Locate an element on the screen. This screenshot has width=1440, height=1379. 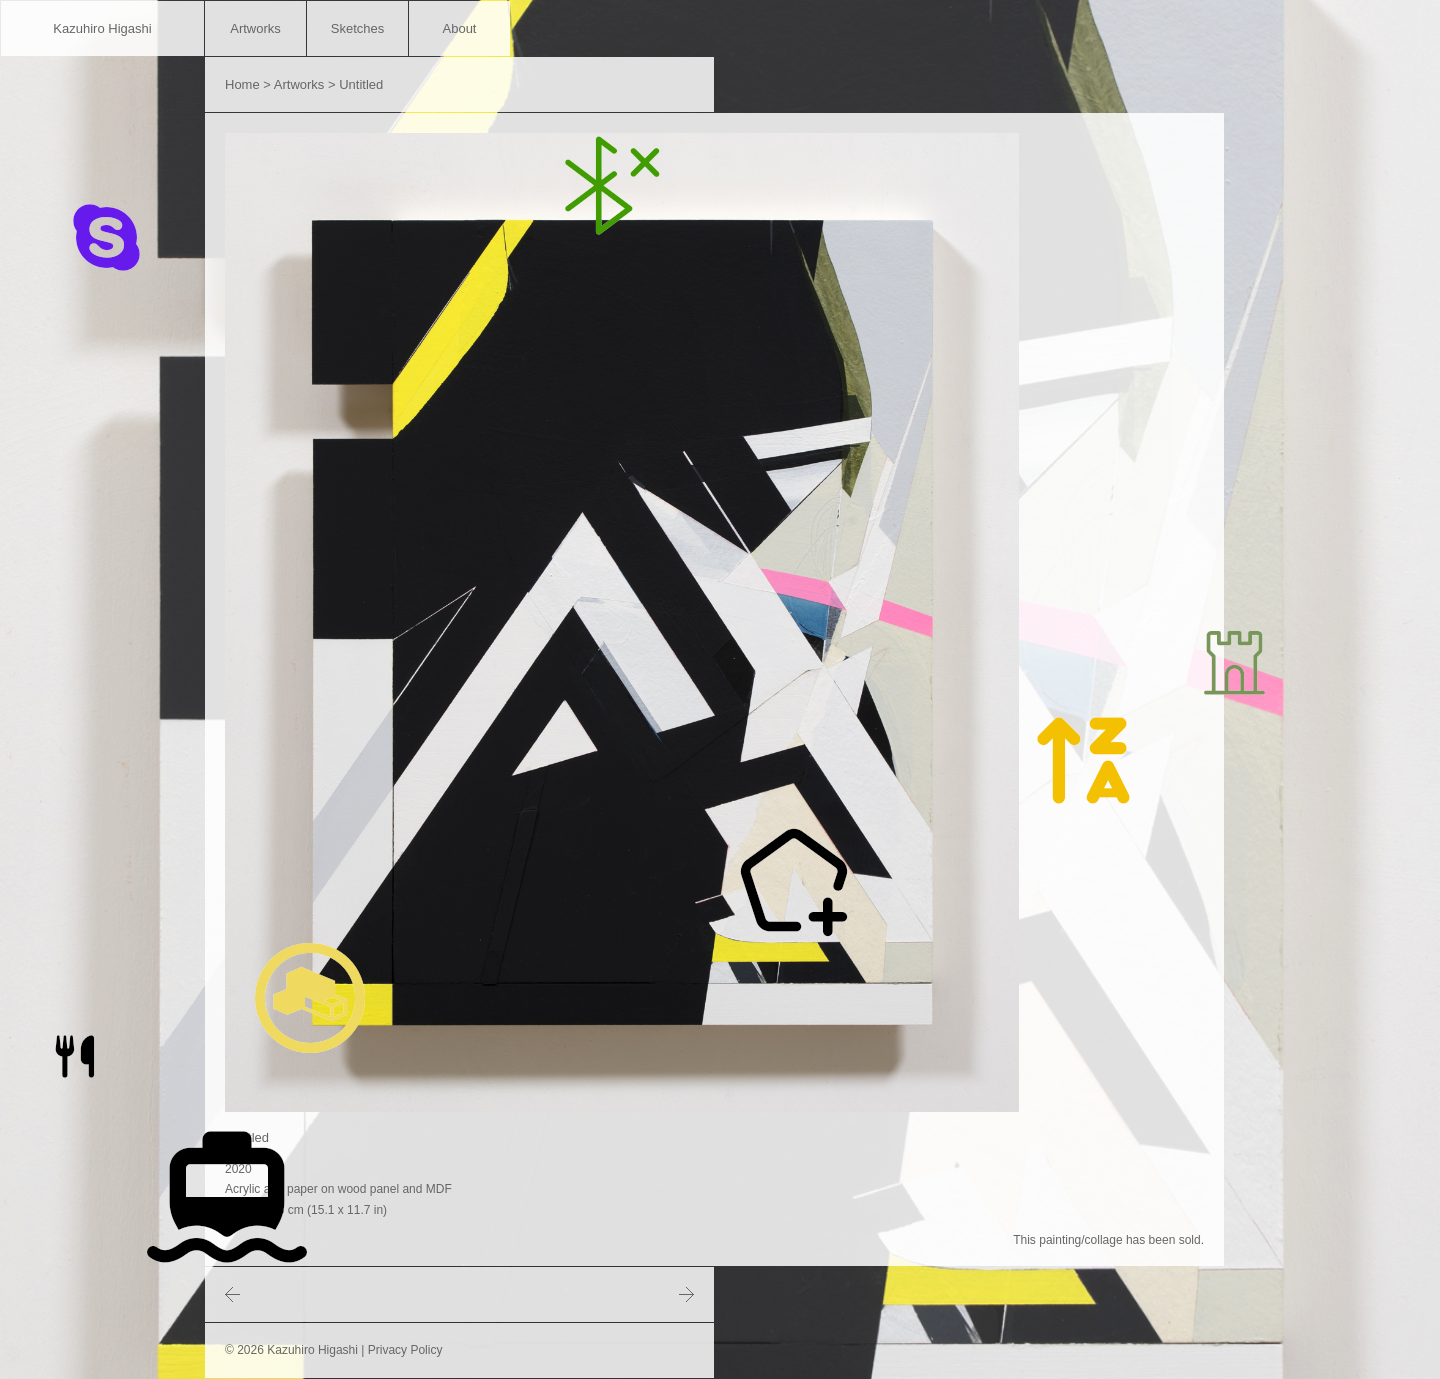
open Skype app is located at coordinates (106, 237).